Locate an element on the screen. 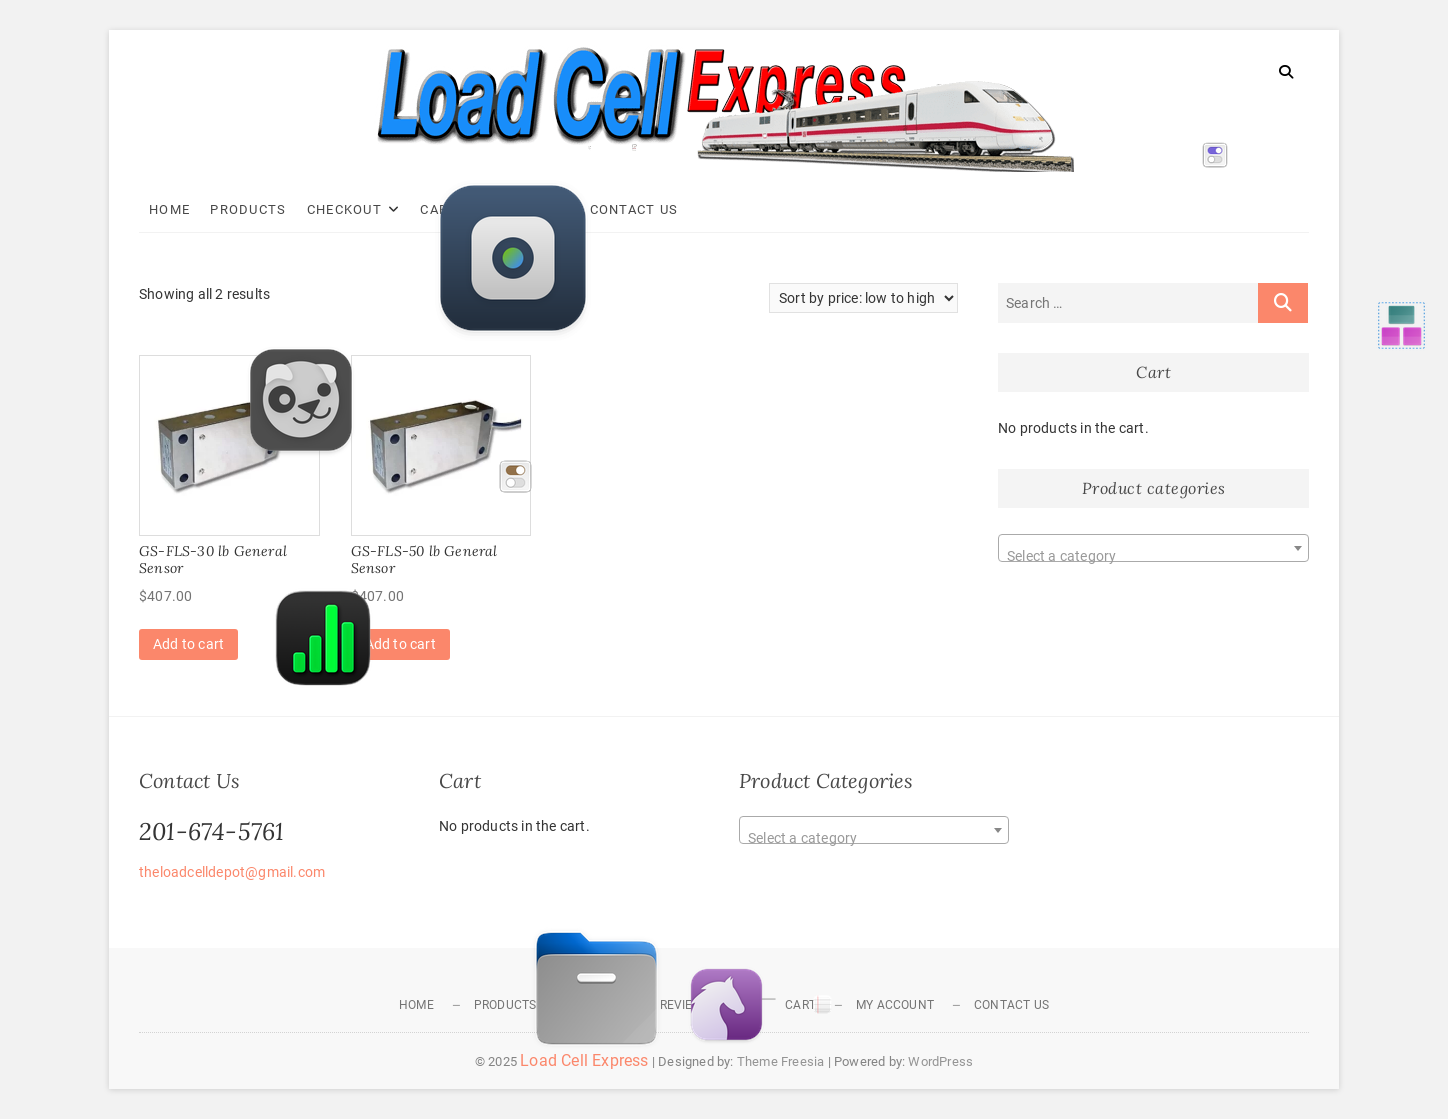 Image resolution: width=1448 pixels, height=1119 pixels. launch puppy linux operating system is located at coordinates (301, 400).